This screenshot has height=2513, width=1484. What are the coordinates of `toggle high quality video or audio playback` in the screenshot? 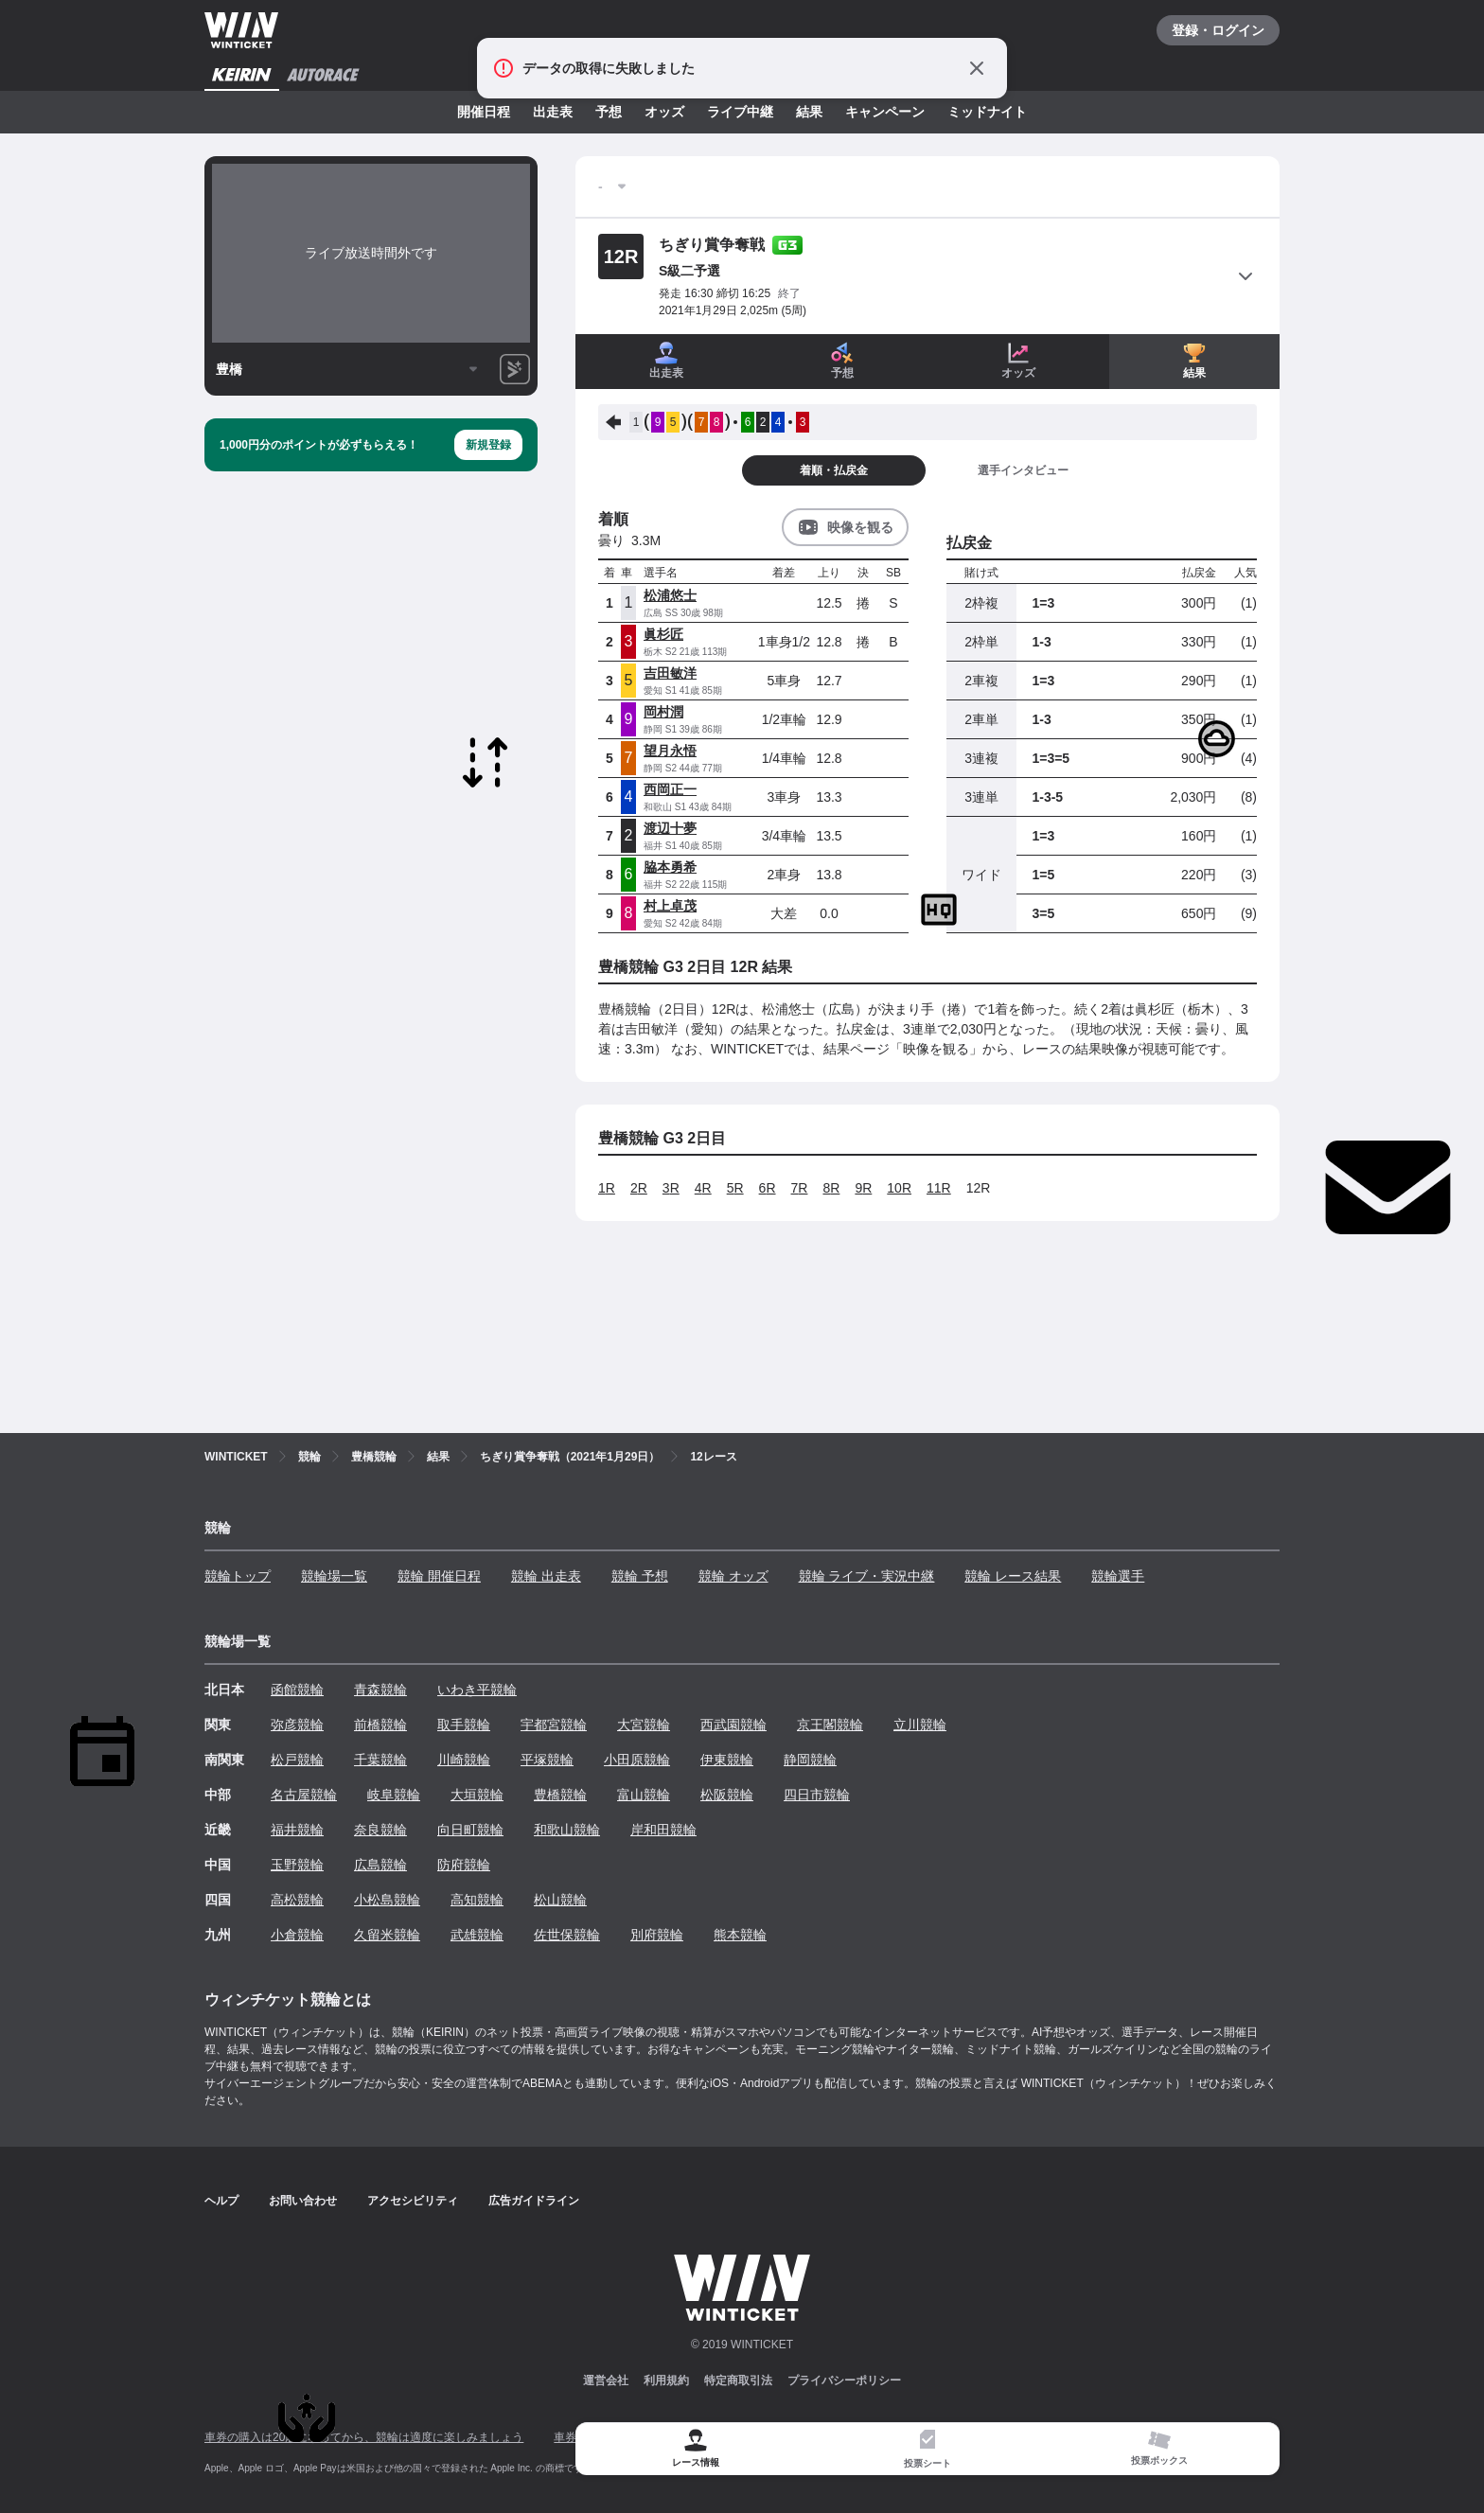 It's located at (939, 910).